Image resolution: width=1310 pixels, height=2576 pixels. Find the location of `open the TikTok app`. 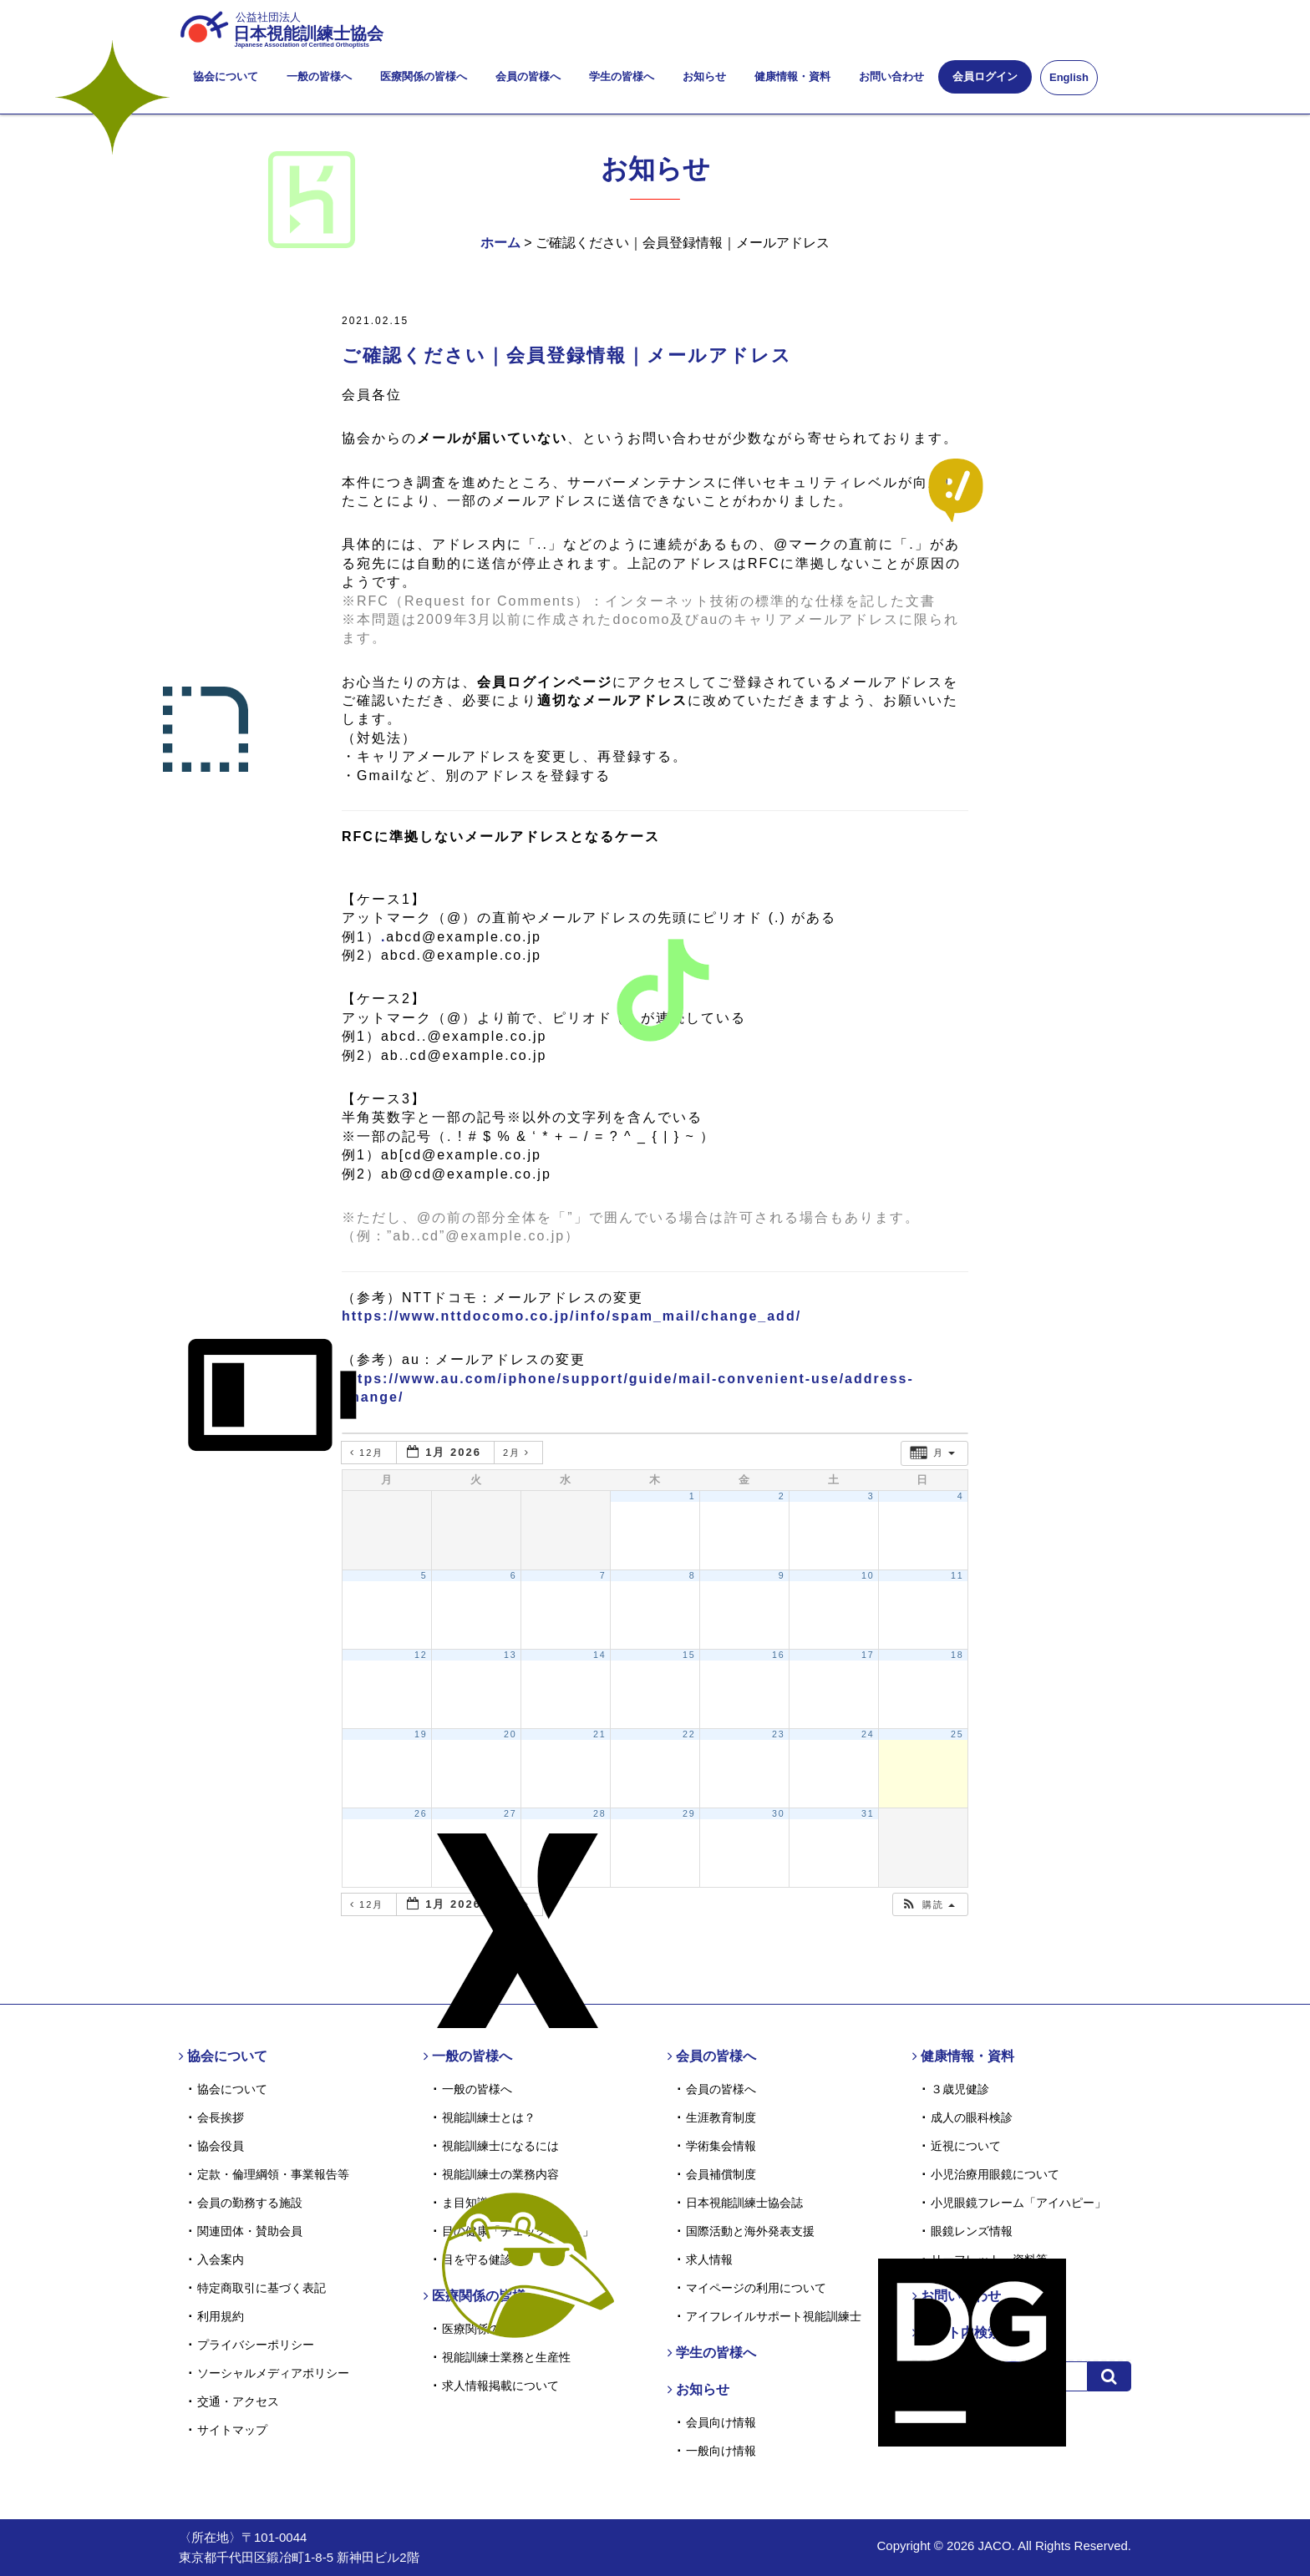

open the TikTok app is located at coordinates (663, 990).